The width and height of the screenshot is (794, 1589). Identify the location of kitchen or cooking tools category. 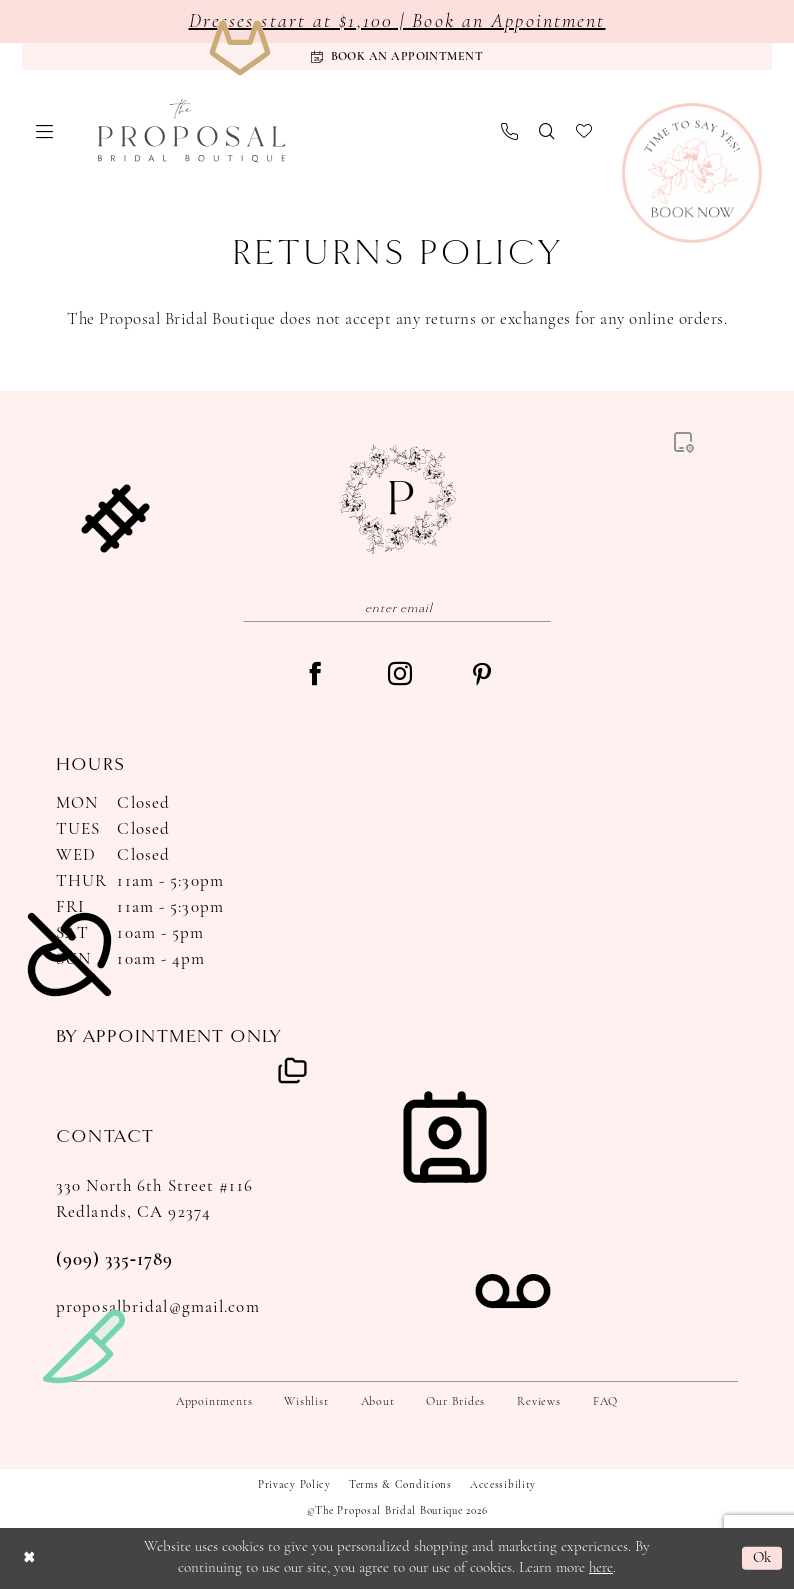
(84, 1348).